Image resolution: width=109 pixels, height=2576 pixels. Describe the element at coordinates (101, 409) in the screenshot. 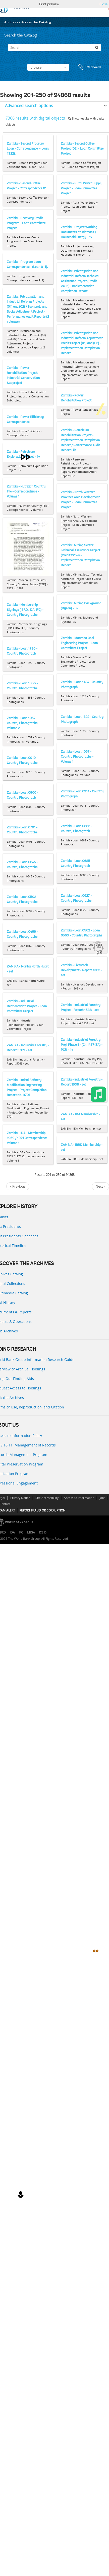

I see `visit slashdot news website` at that location.